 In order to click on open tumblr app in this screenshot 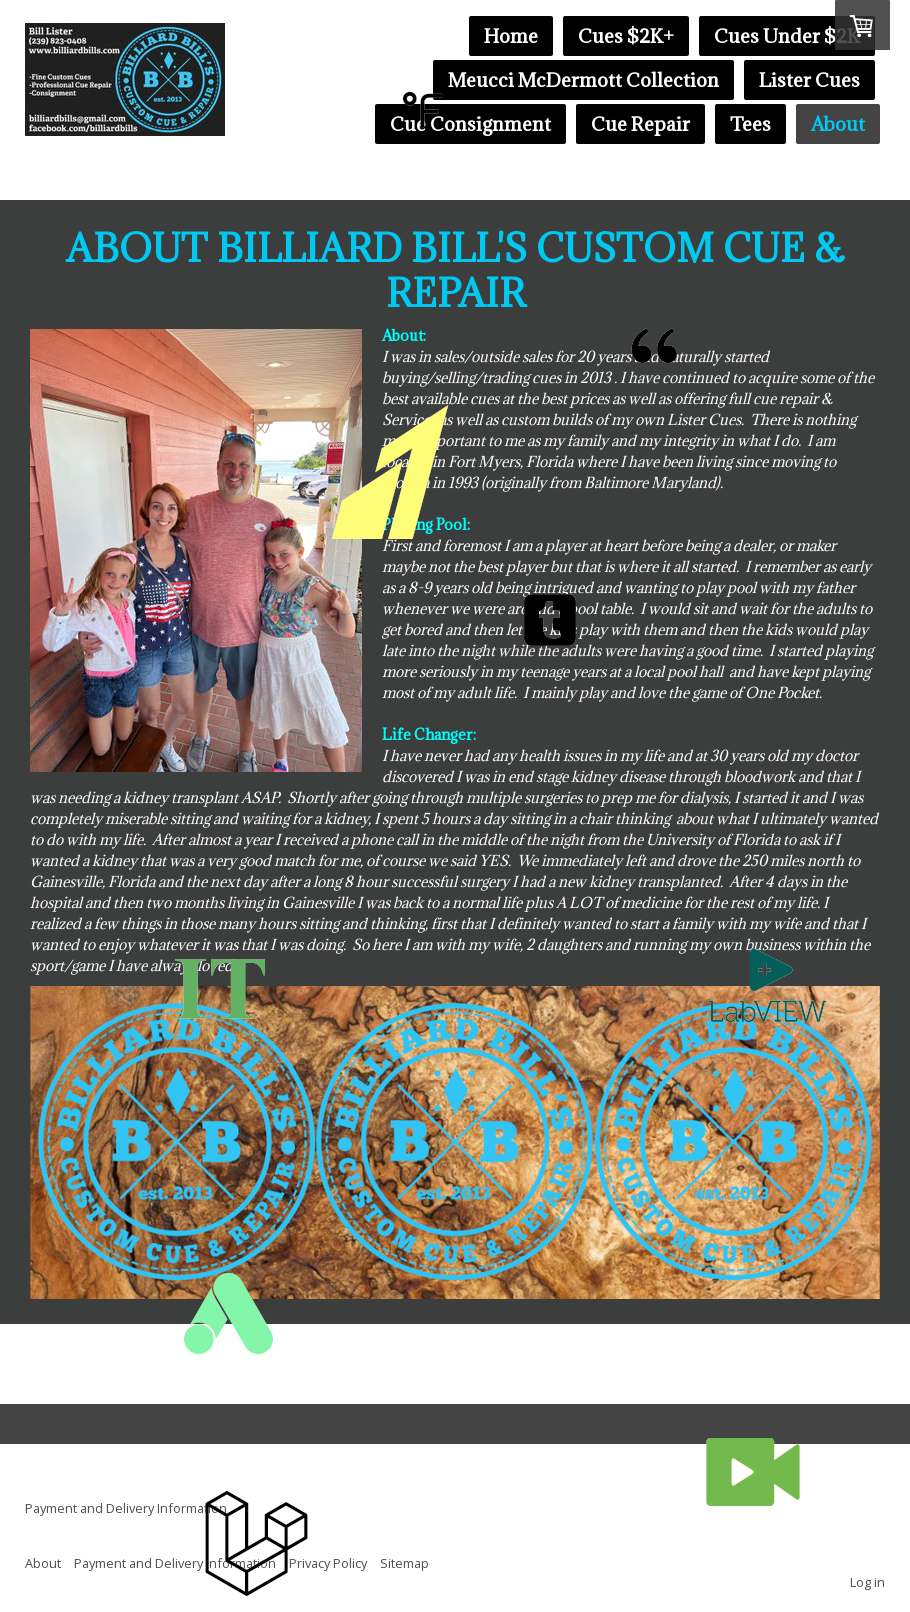, I will do `click(550, 620)`.